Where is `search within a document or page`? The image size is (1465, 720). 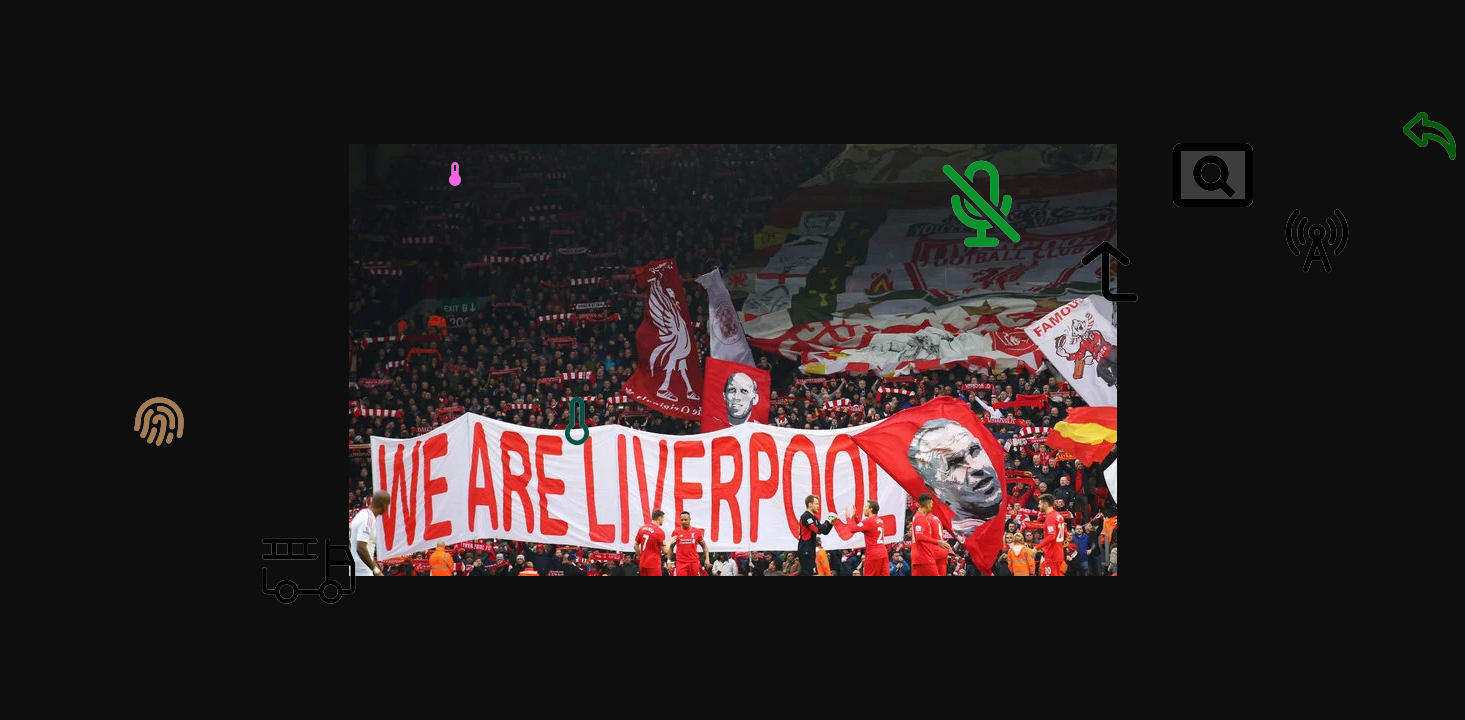
search within a document or page is located at coordinates (1213, 175).